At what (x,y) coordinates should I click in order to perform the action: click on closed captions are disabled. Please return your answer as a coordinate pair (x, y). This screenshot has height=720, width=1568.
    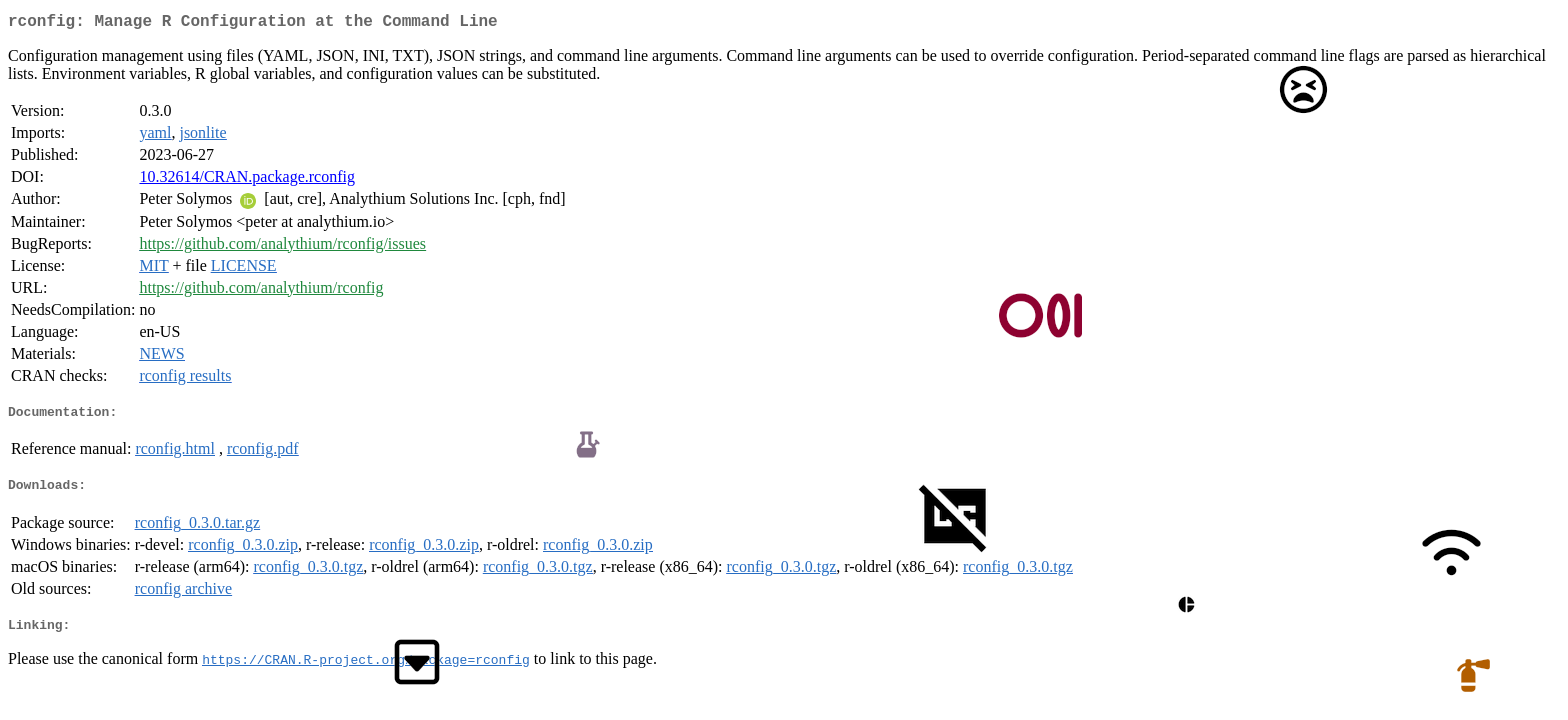
    Looking at the image, I should click on (955, 516).